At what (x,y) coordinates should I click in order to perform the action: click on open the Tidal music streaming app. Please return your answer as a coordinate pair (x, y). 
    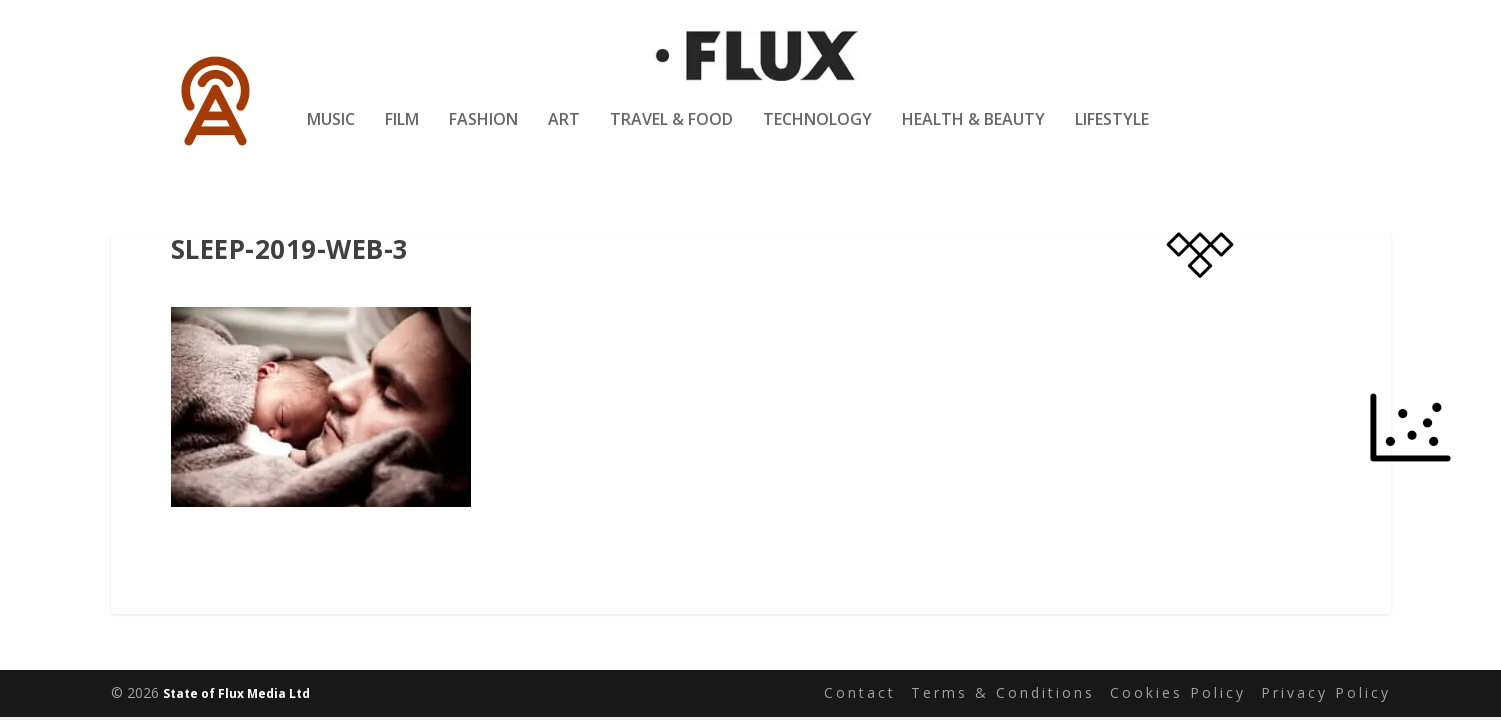
    Looking at the image, I should click on (1200, 253).